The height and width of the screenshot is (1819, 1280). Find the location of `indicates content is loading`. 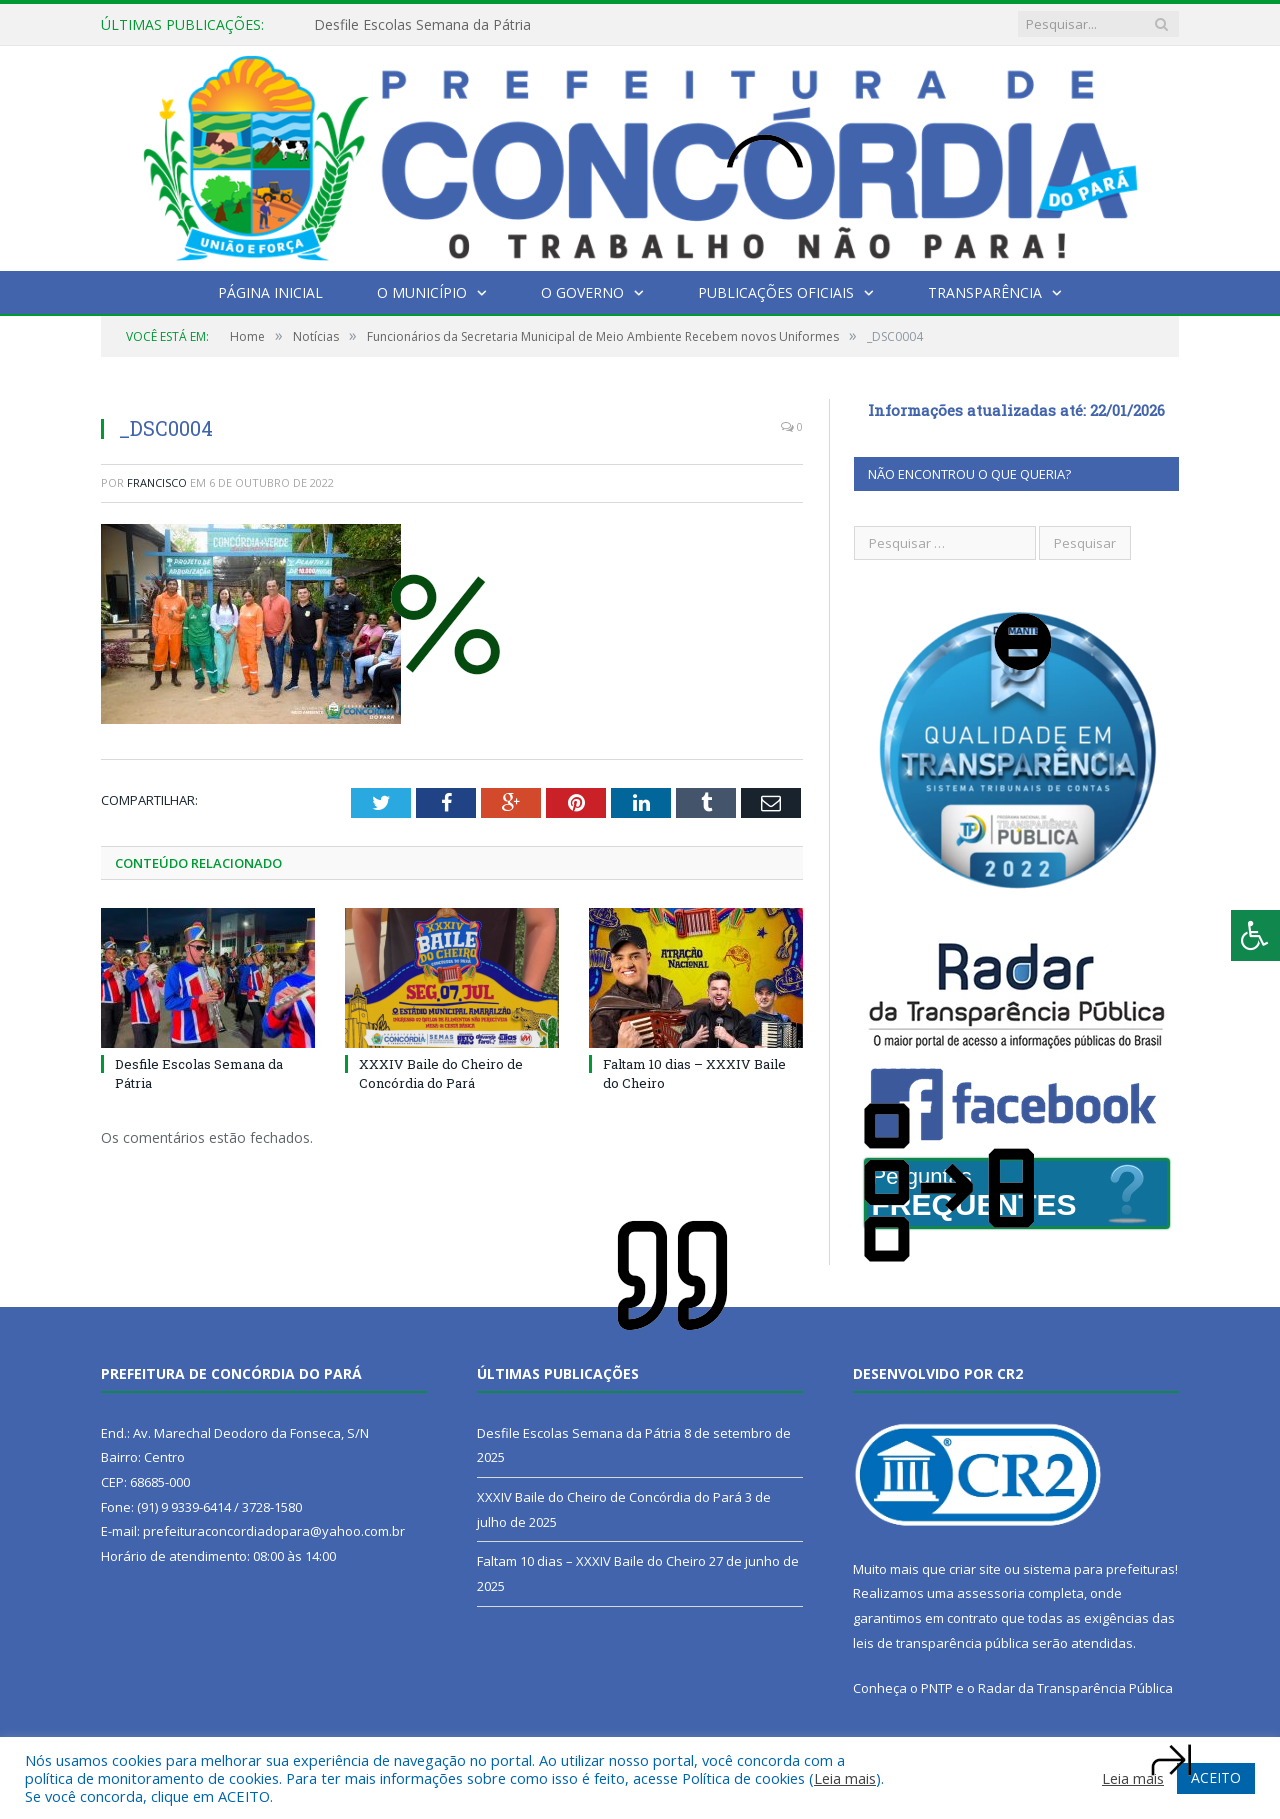

indicates content is loading is located at coordinates (765, 173).